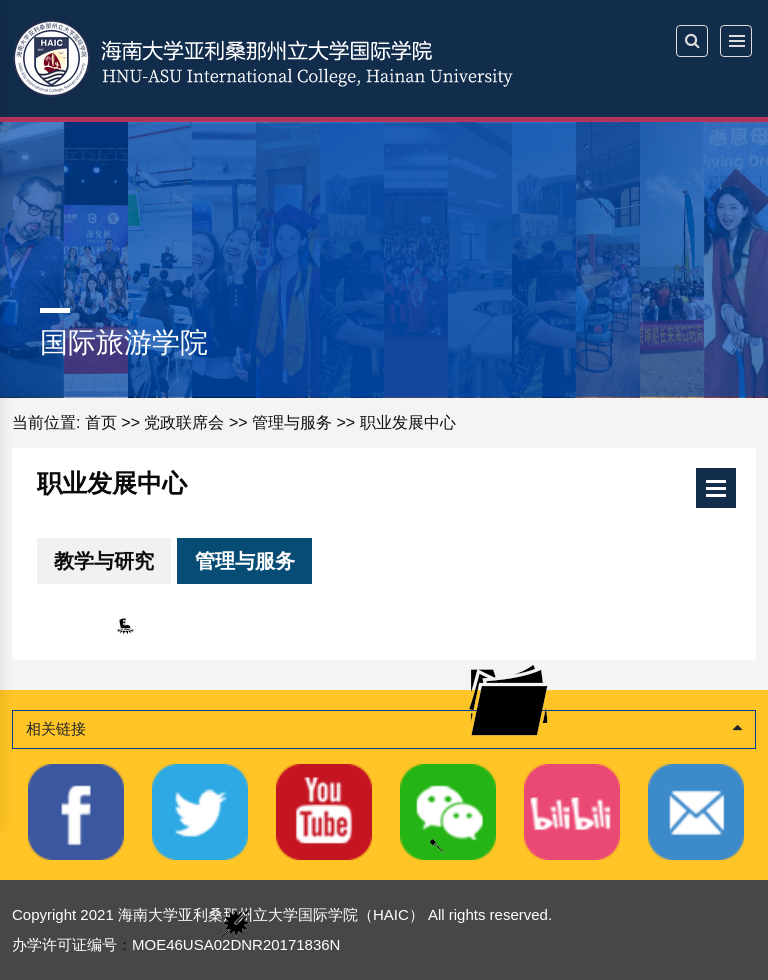 Image resolution: width=768 pixels, height=980 pixels. I want to click on folder containing multiple files or documents, so click(508, 701).